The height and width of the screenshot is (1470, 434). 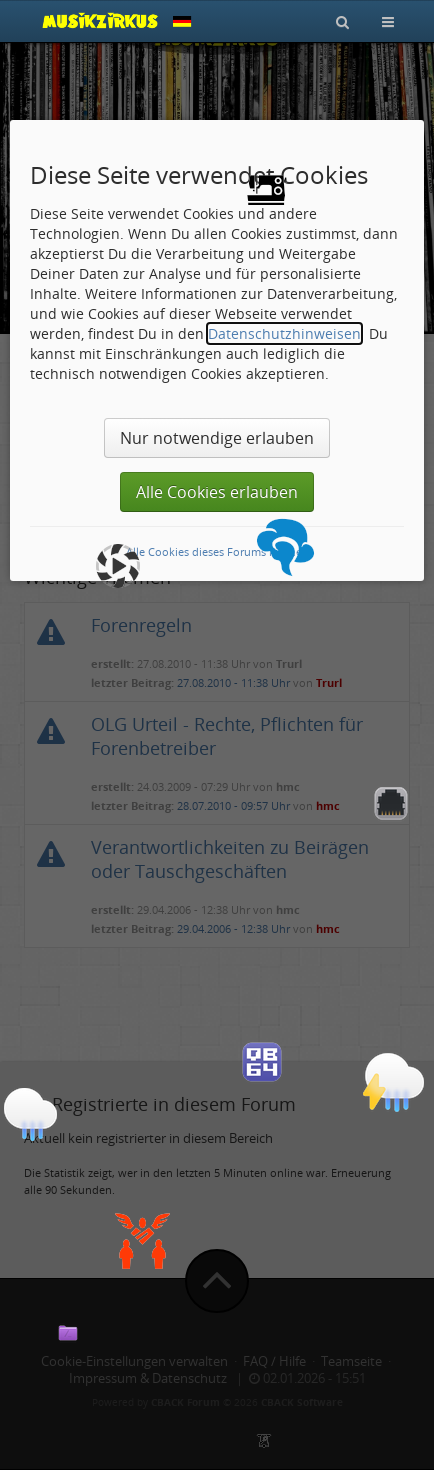 What do you see at coordinates (264, 1441) in the screenshot?
I see `equip heart-protecting armor` at bounding box center [264, 1441].